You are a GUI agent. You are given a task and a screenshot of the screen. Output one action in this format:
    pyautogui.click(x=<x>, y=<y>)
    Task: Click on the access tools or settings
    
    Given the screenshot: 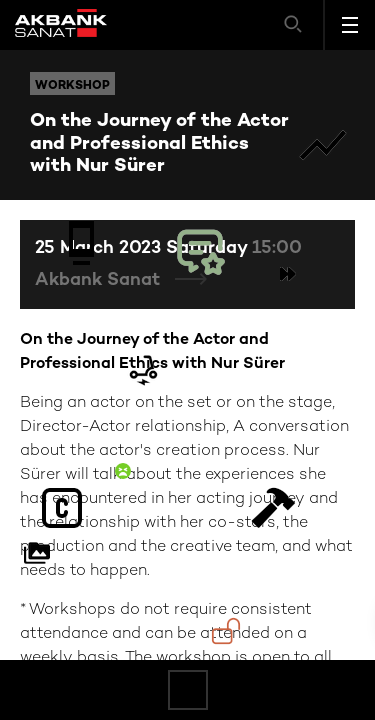 What is the action you would take?
    pyautogui.click(x=273, y=507)
    